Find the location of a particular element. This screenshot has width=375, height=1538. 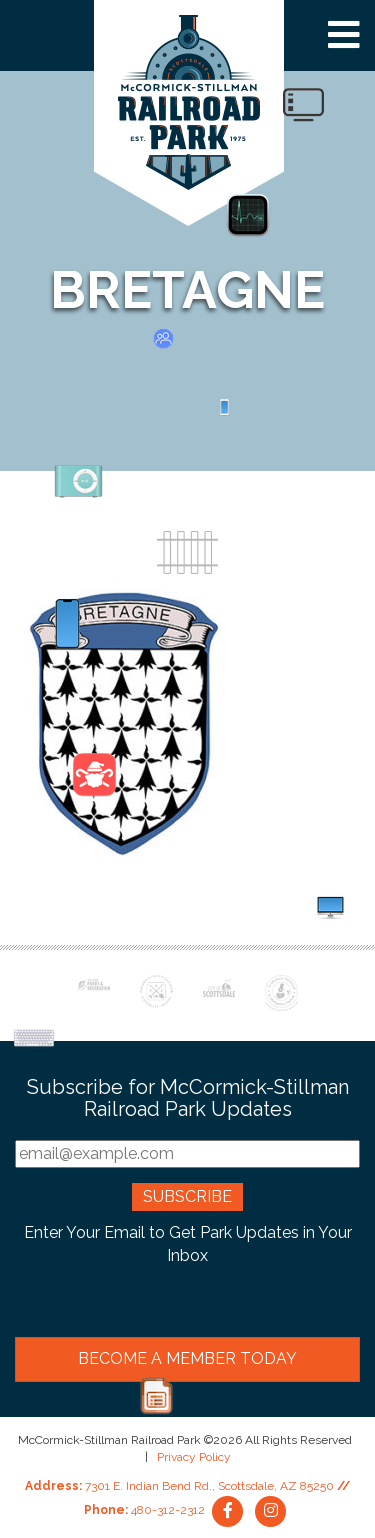

access ubuntu panel preferences is located at coordinates (303, 103).